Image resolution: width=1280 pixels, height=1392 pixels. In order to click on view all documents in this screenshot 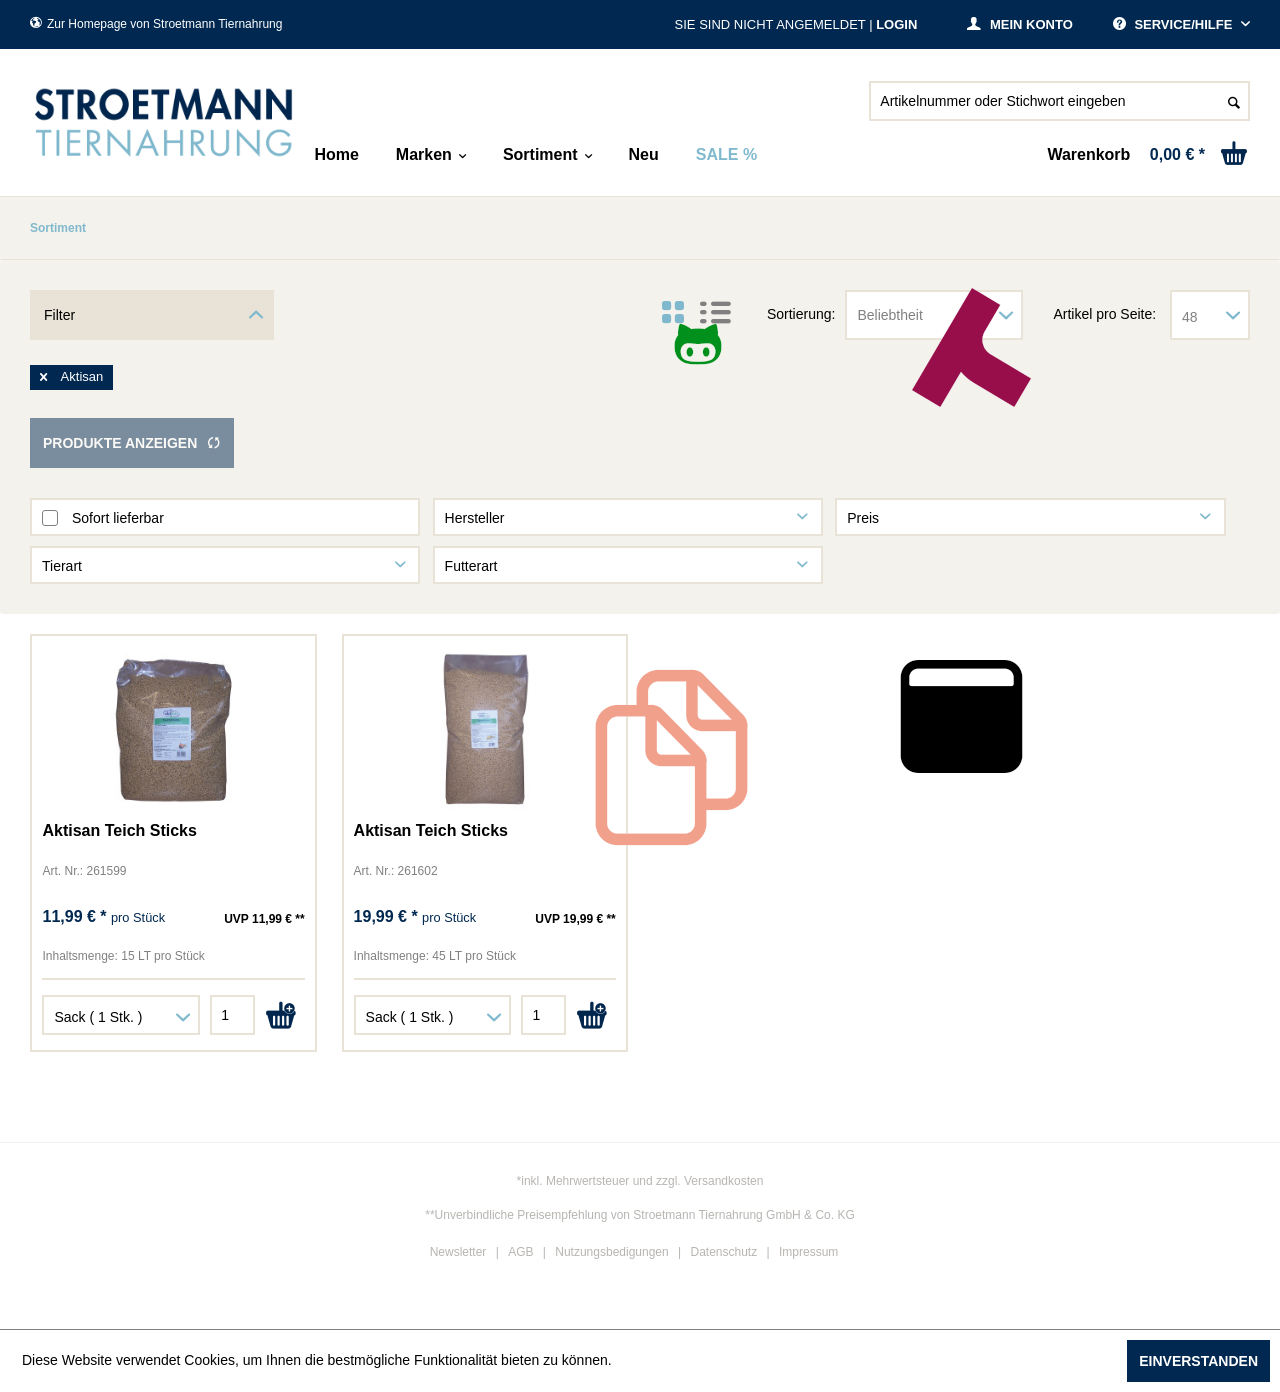, I will do `click(671, 757)`.